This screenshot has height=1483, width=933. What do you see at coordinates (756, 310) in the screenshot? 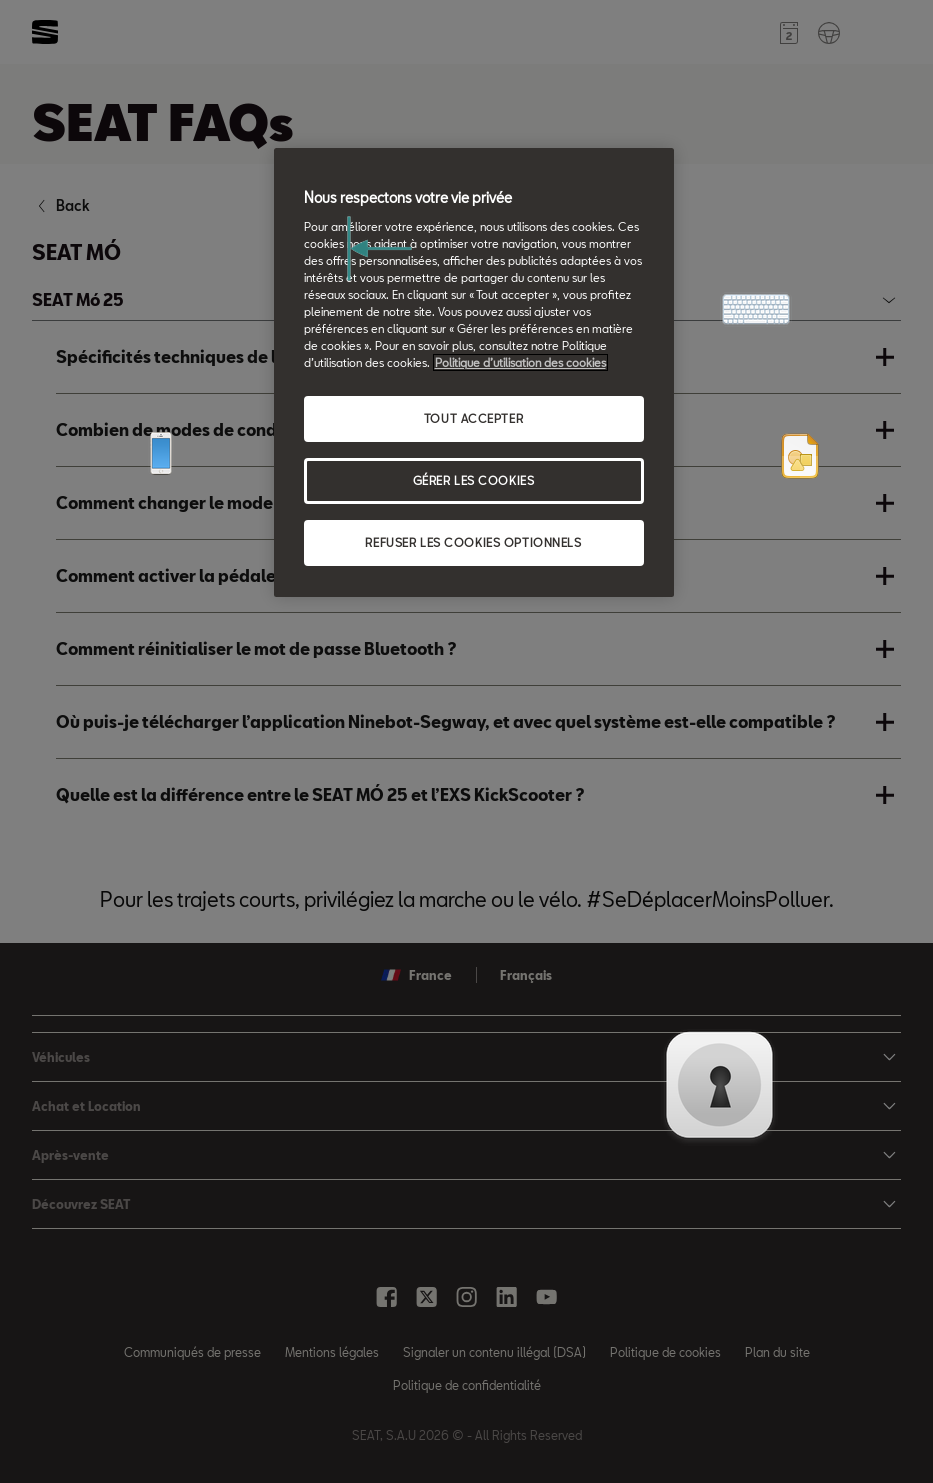
I see `bluetooth keyboard connected` at bounding box center [756, 310].